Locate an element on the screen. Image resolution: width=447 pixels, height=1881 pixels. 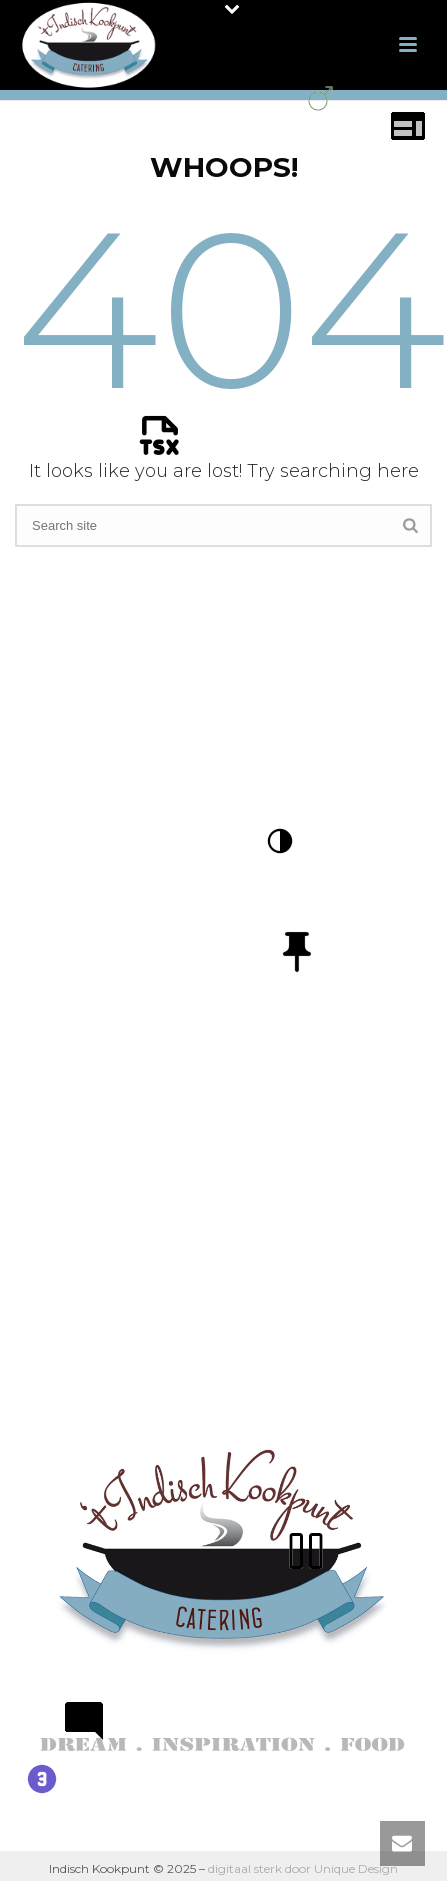
indicates male gender selection is located at coordinates (321, 98).